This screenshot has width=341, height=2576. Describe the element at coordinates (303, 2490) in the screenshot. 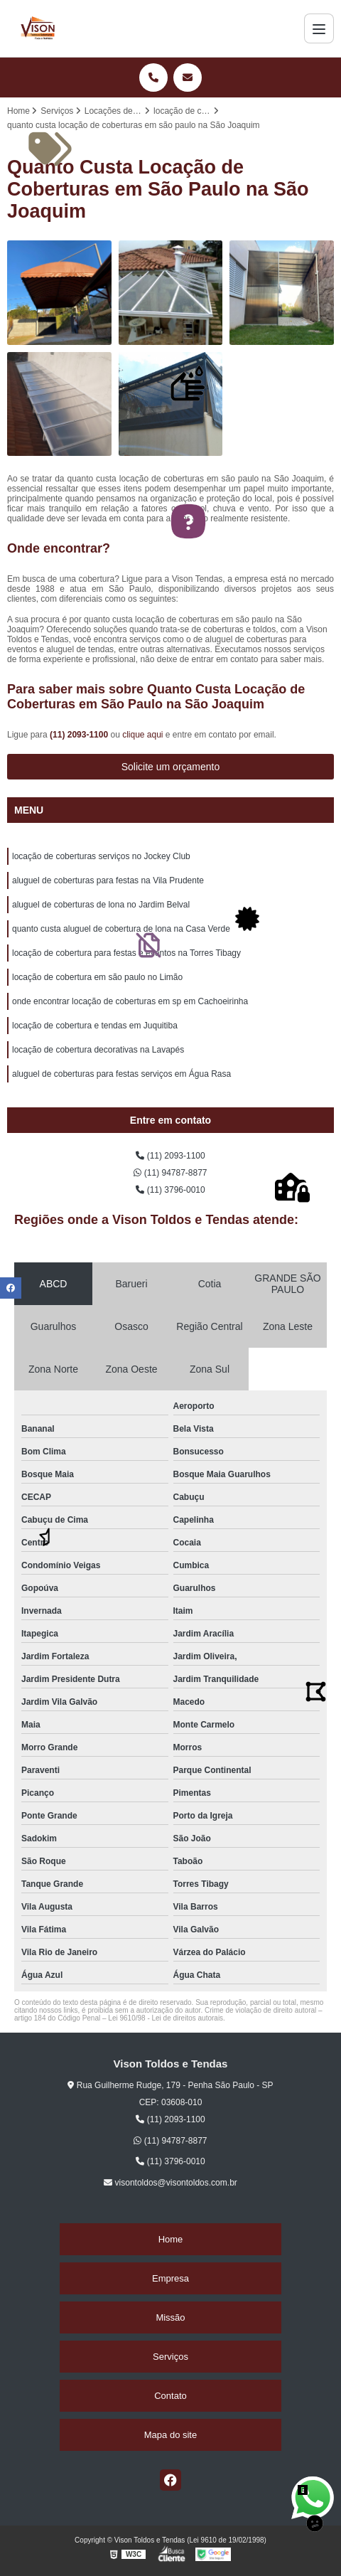

I see `indicates explicit content warning` at that location.